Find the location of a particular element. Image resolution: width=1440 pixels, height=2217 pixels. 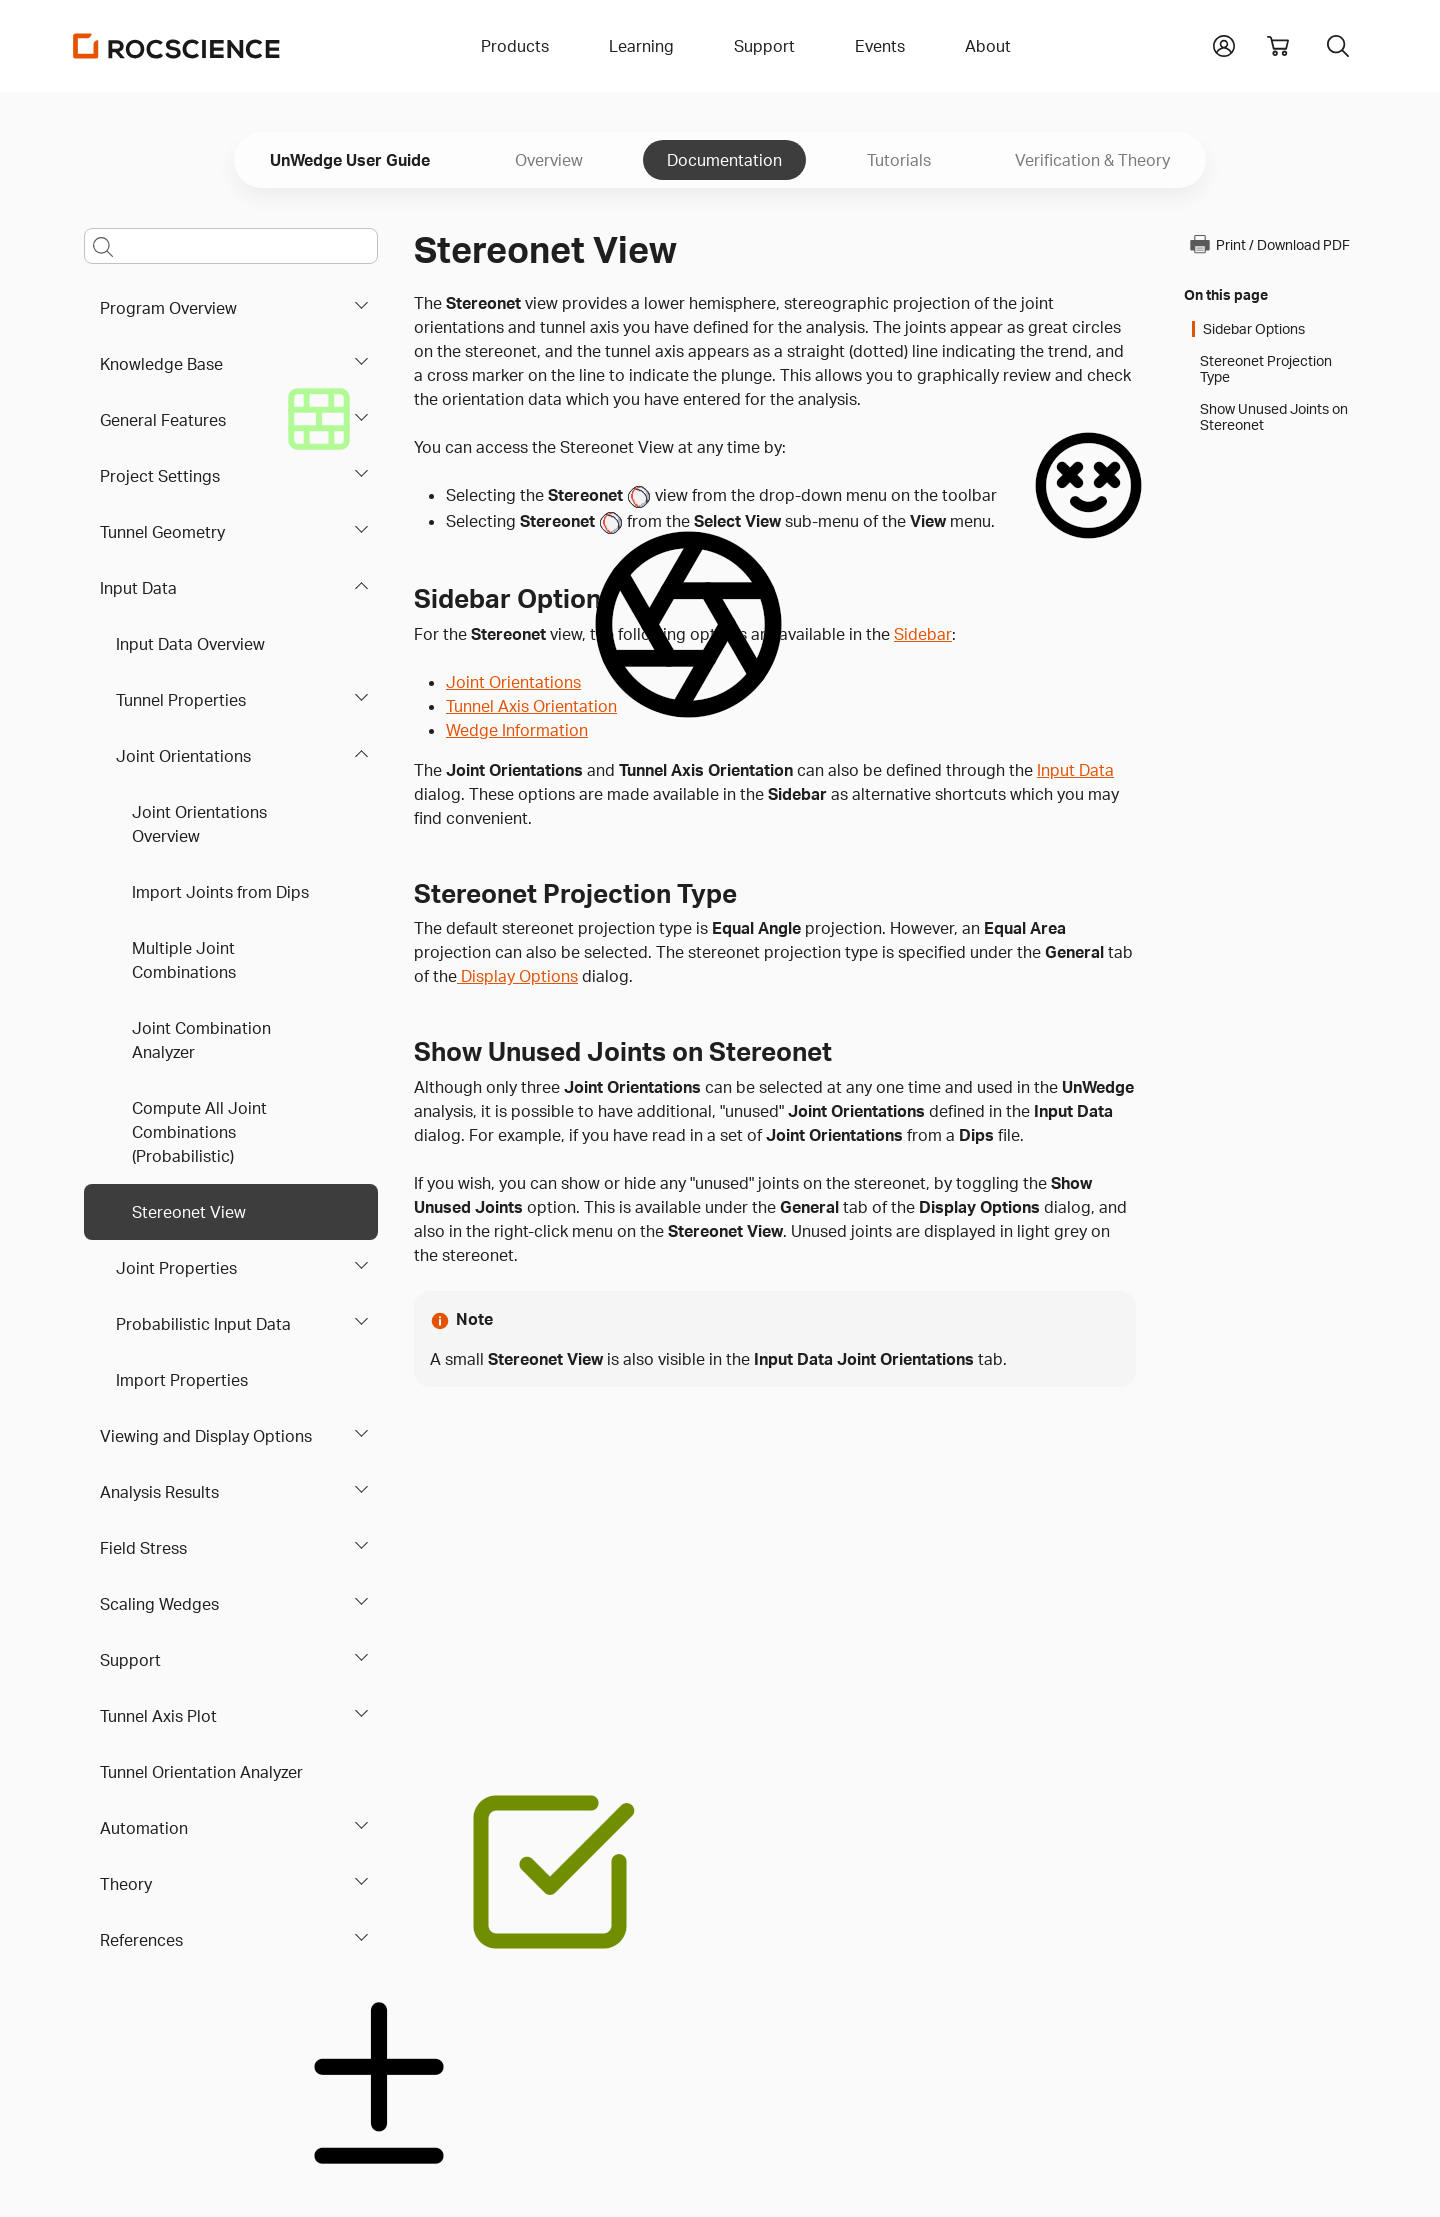

adjust camera aperture settings is located at coordinates (688, 624).